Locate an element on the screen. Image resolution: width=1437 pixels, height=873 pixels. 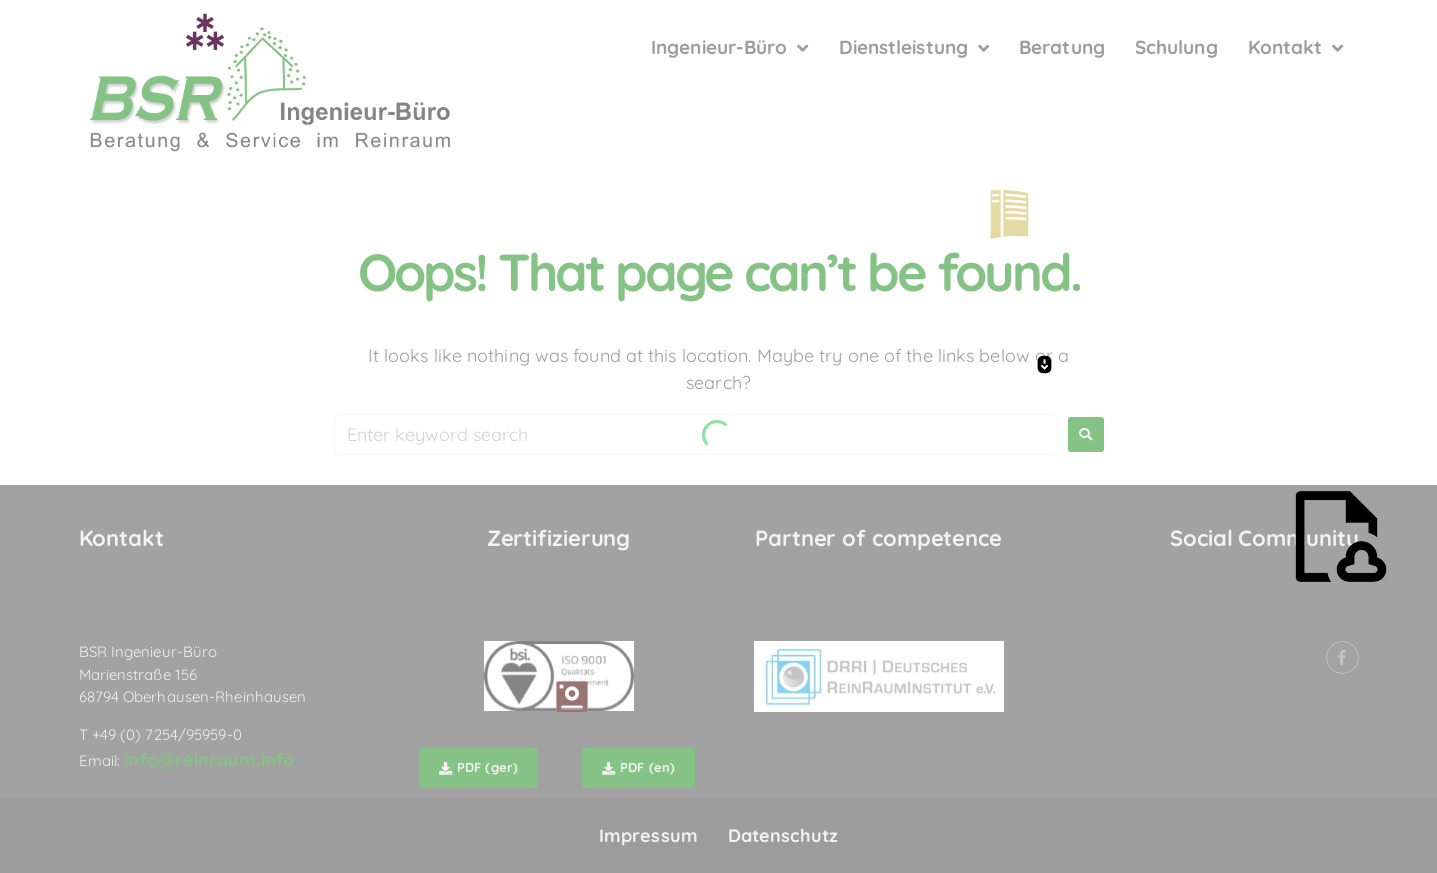
connect to the fediverse network is located at coordinates (205, 33).